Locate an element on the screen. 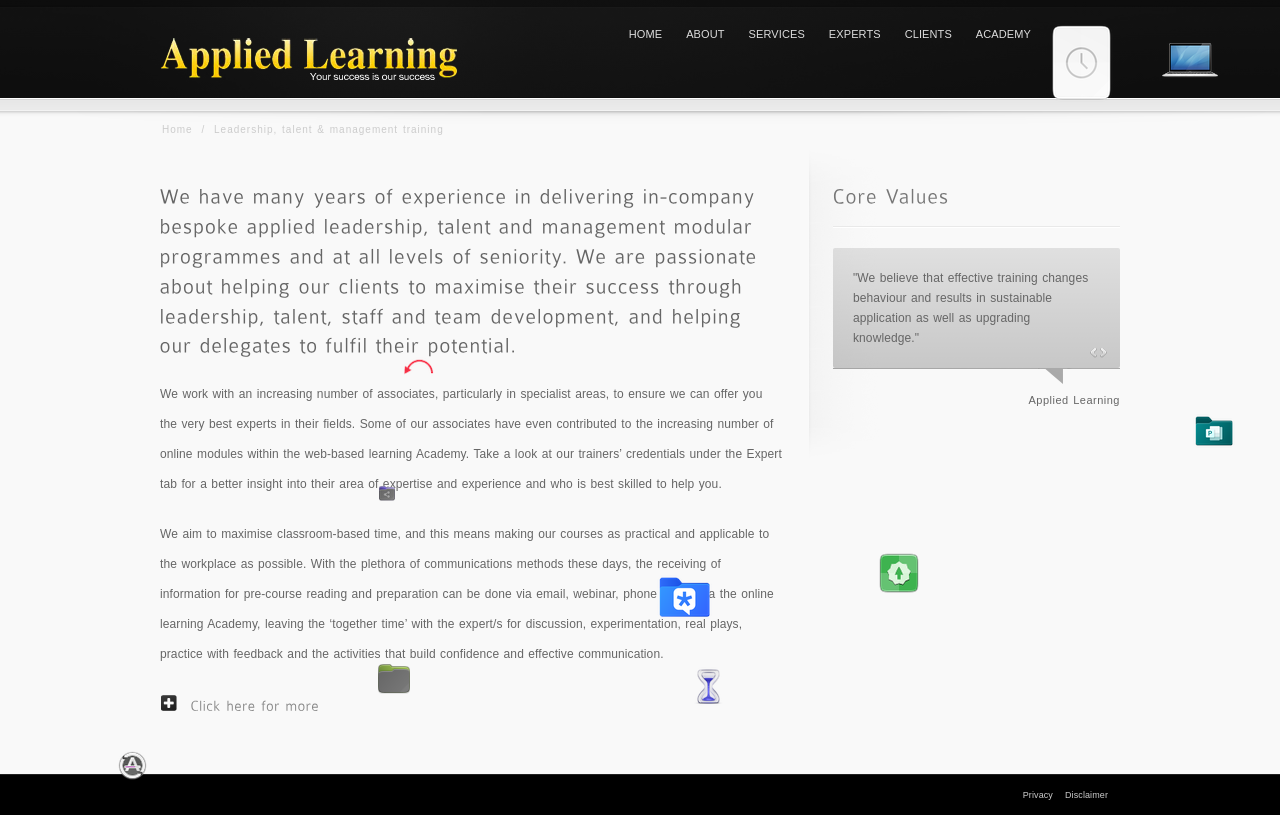 The image size is (1280, 815). open the computer or my mac view in Finder is located at coordinates (1190, 55).